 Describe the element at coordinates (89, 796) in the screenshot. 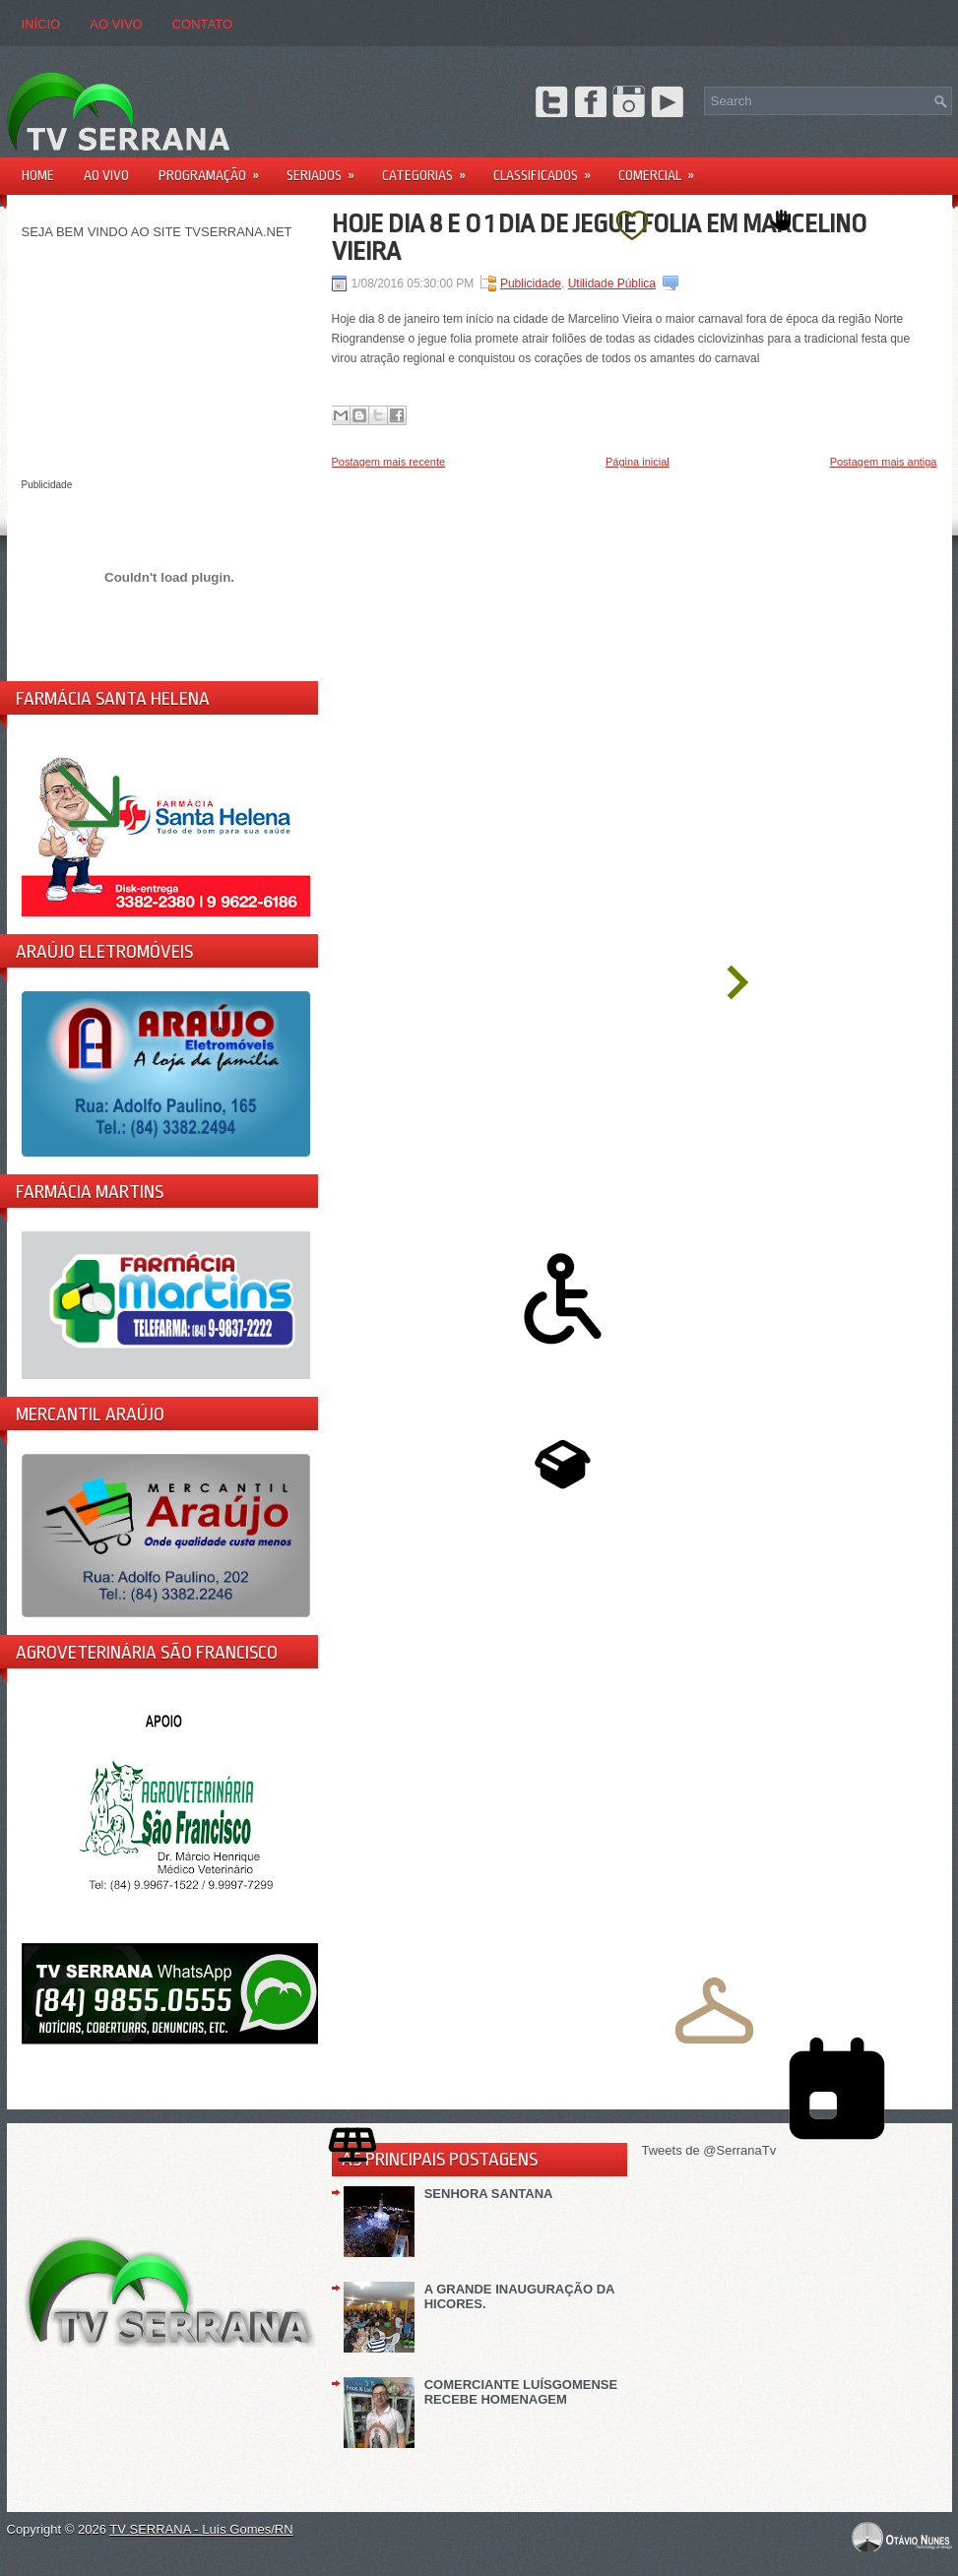

I see `navigate to the next item diagonally` at that location.